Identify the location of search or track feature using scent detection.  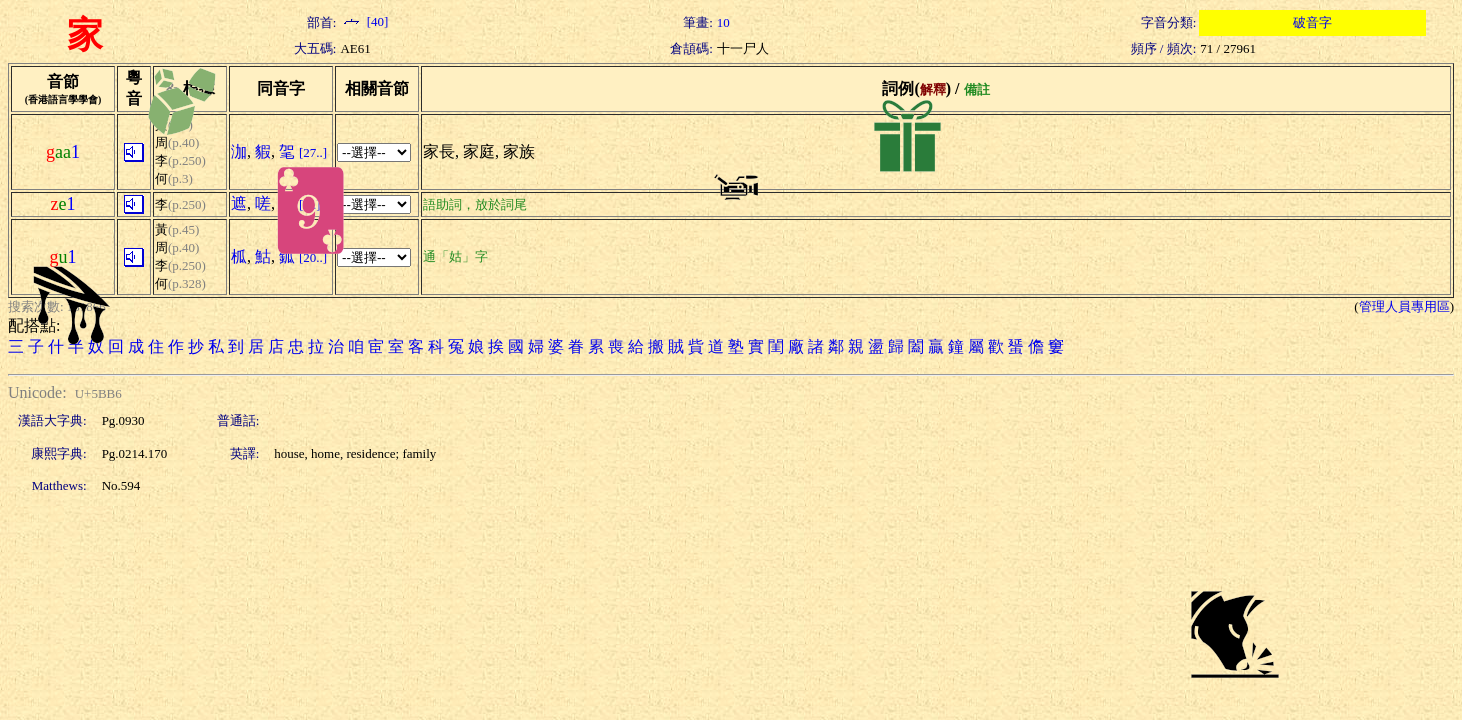
(1235, 635).